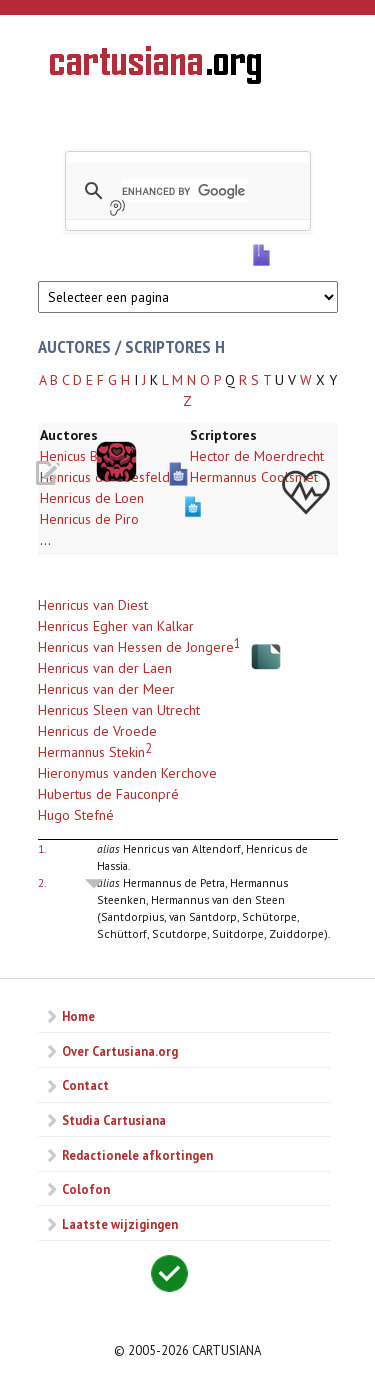 The image size is (375, 1380). What do you see at coordinates (94, 883) in the screenshot?
I see `scroll down or view more content below` at bounding box center [94, 883].